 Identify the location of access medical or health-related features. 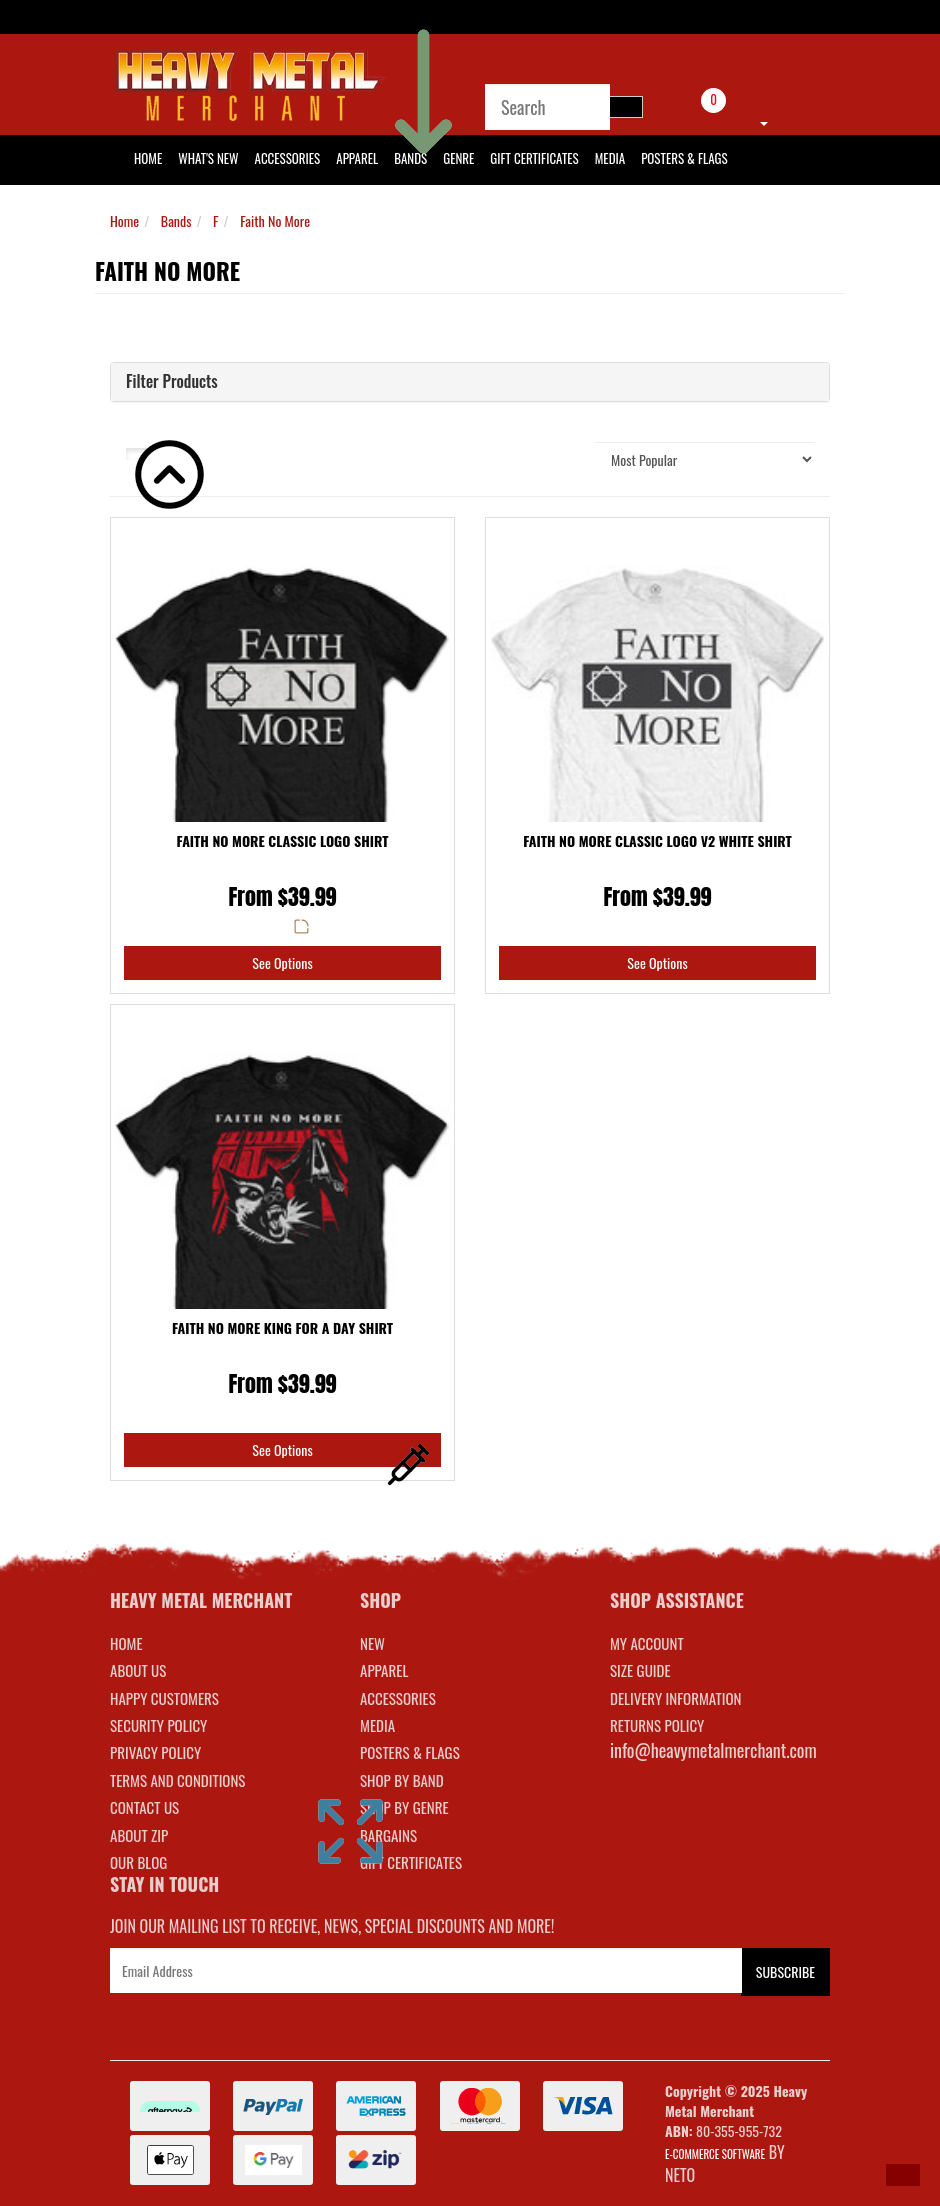
(408, 1464).